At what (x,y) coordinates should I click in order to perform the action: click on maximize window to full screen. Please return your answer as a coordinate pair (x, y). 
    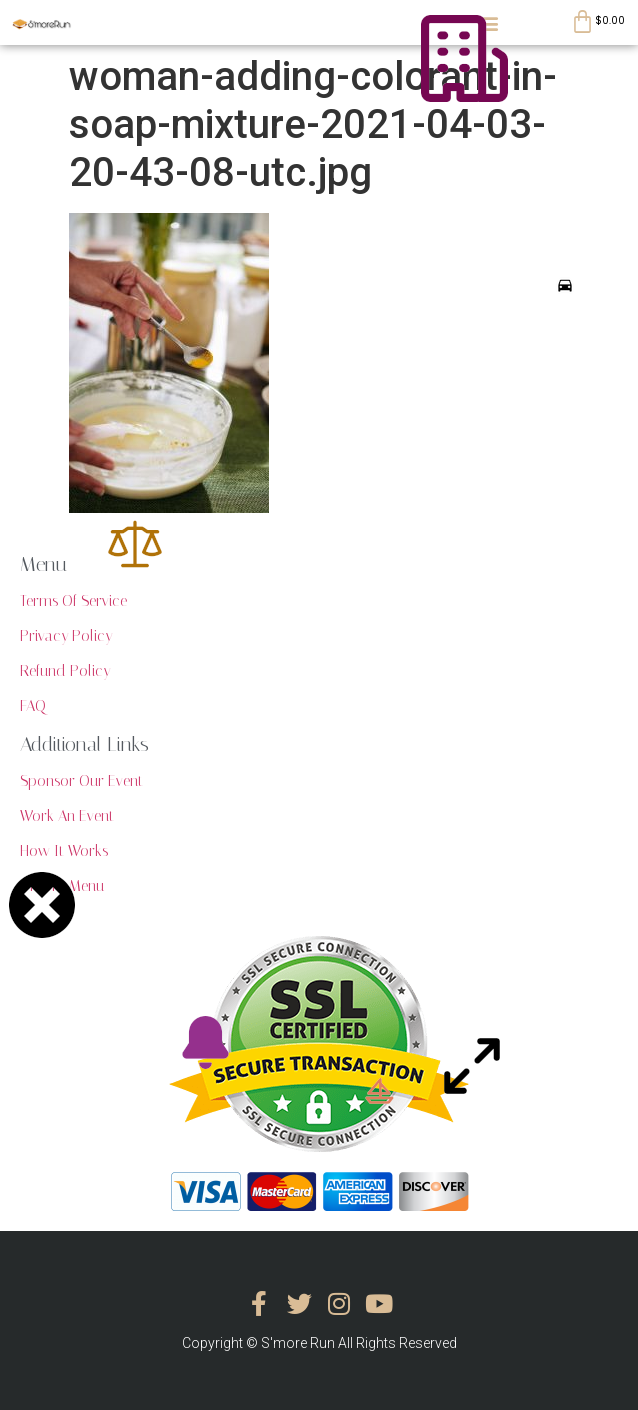
    Looking at the image, I should click on (472, 1066).